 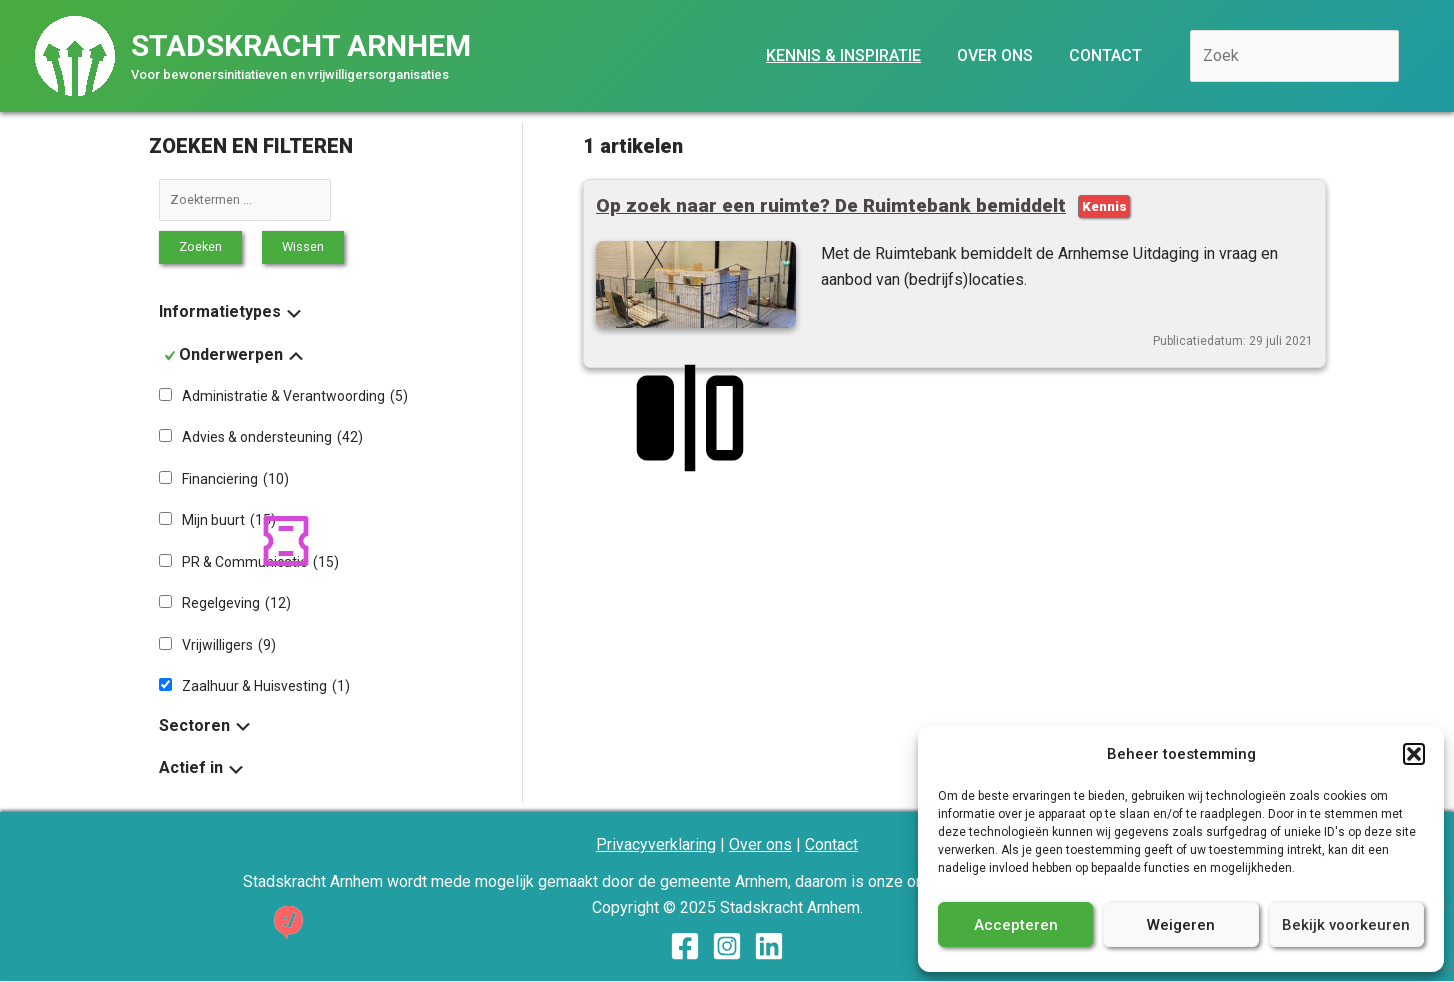 I want to click on open the devRant app, so click(x=288, y=922).